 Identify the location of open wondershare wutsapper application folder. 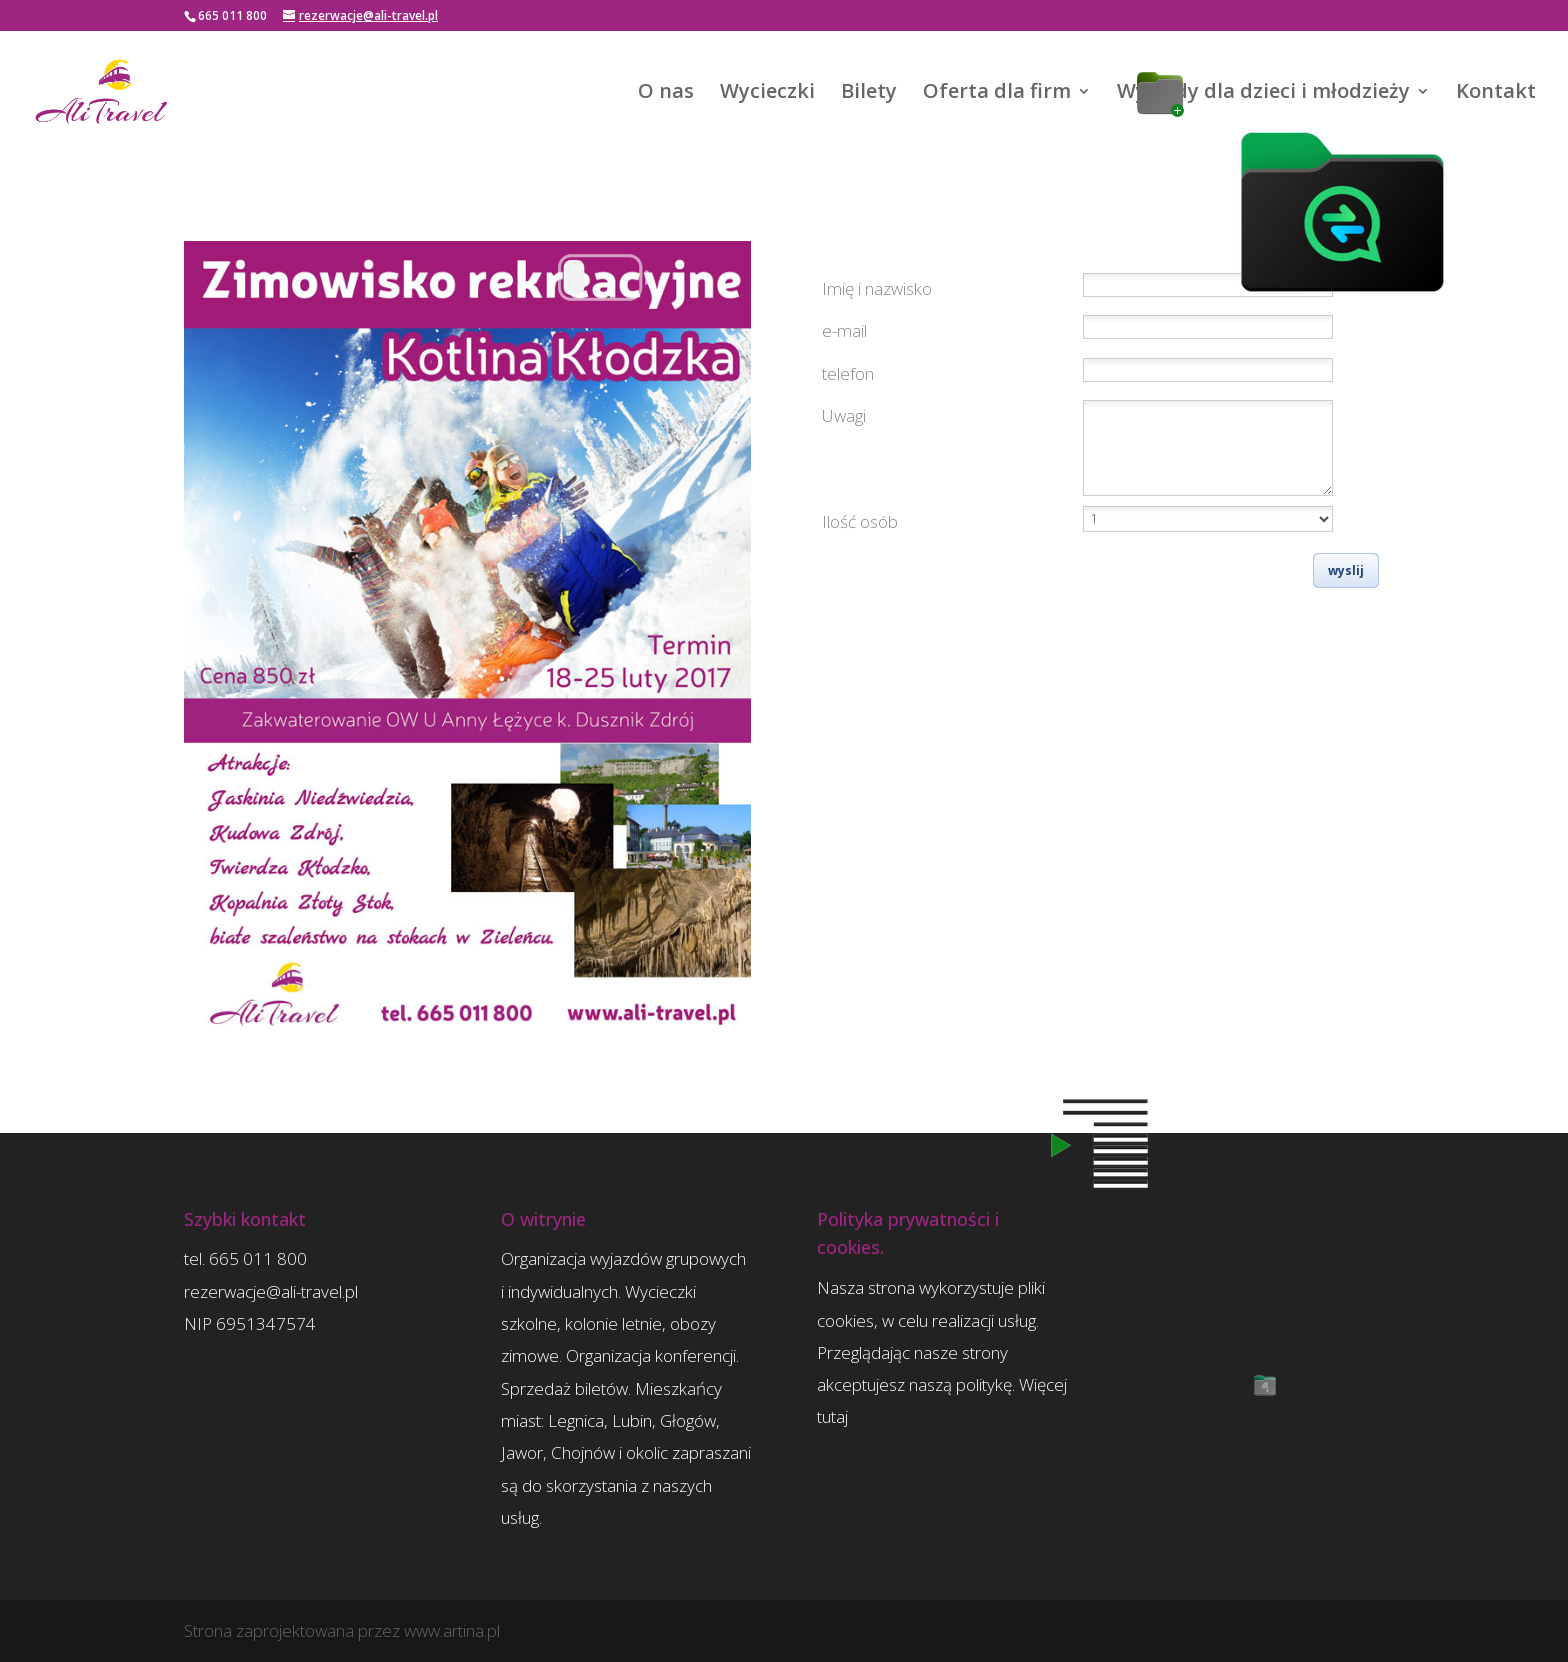
(1341, 217).